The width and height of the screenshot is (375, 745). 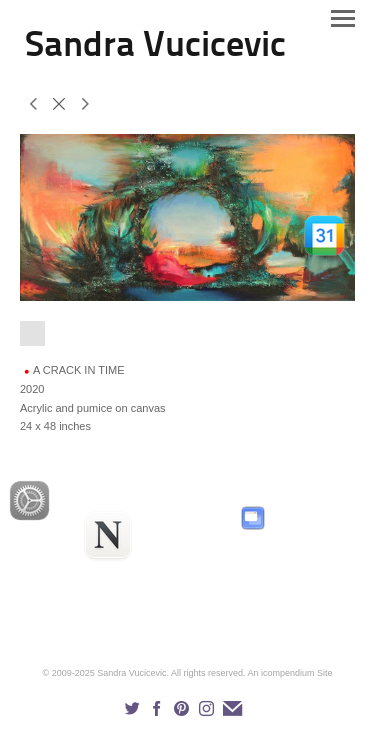 What do you see at coordinates (324, 235) in the screenshot?
I see `open Google Calendar app` at bounding box center [324, 235].